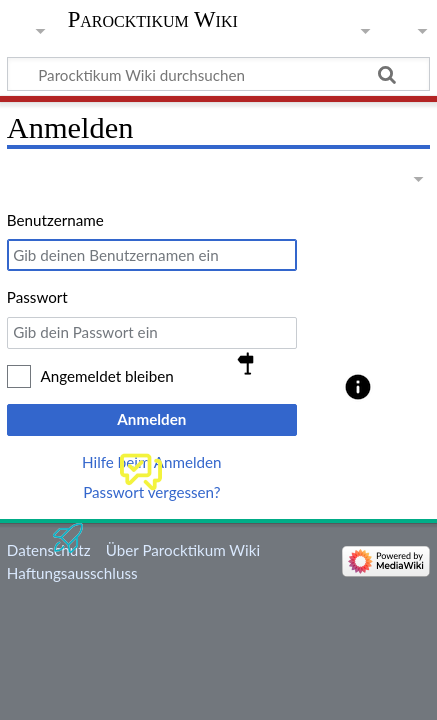 The image size is (437, 720). What do you see at coordinates (68, 537) in the screenshot?
I see `launch or deploy a new project` at bounding box center [68, 537].